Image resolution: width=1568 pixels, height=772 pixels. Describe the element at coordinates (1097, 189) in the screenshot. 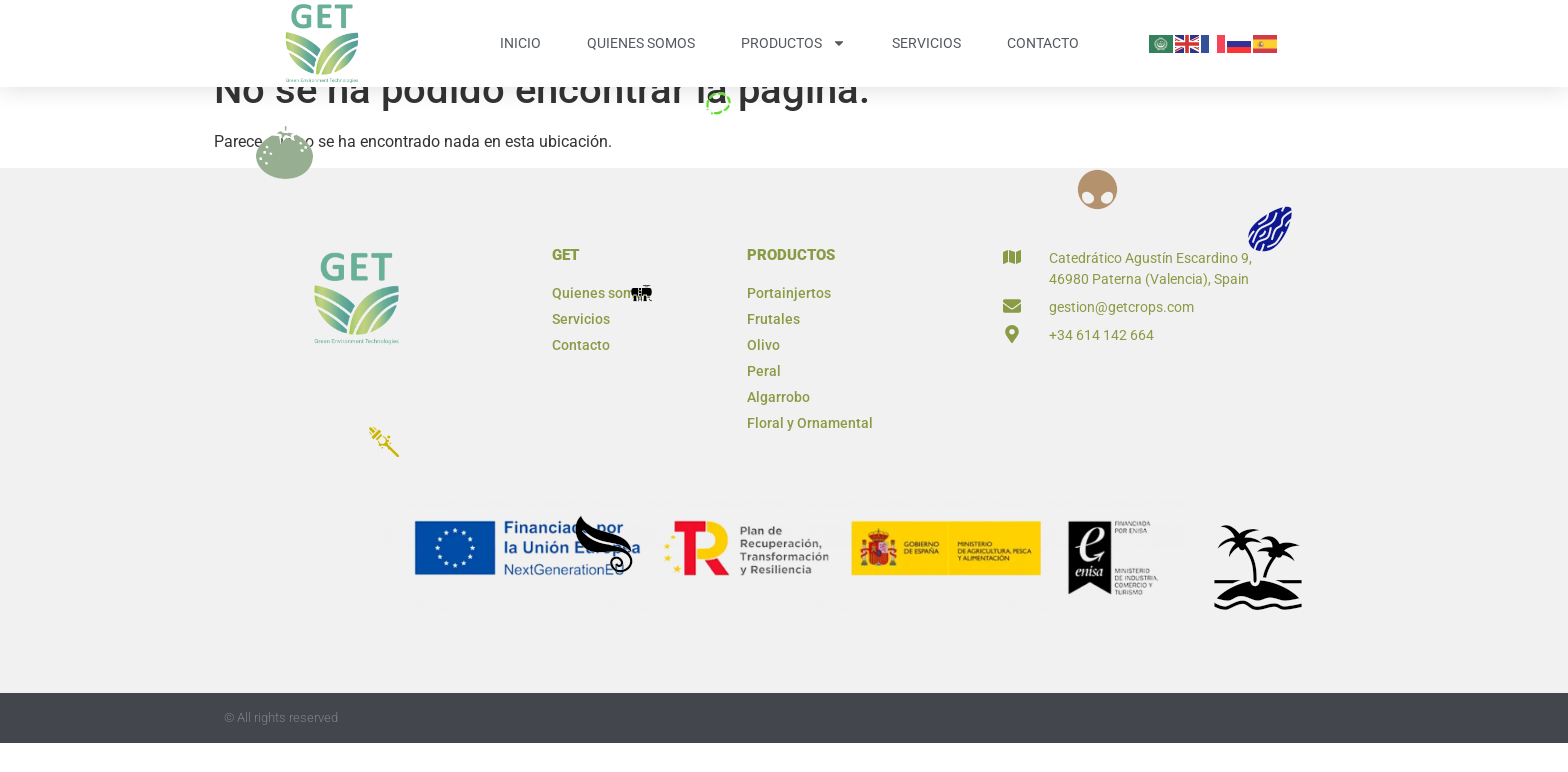

I see `select or summon a soul vessel item` at that location.